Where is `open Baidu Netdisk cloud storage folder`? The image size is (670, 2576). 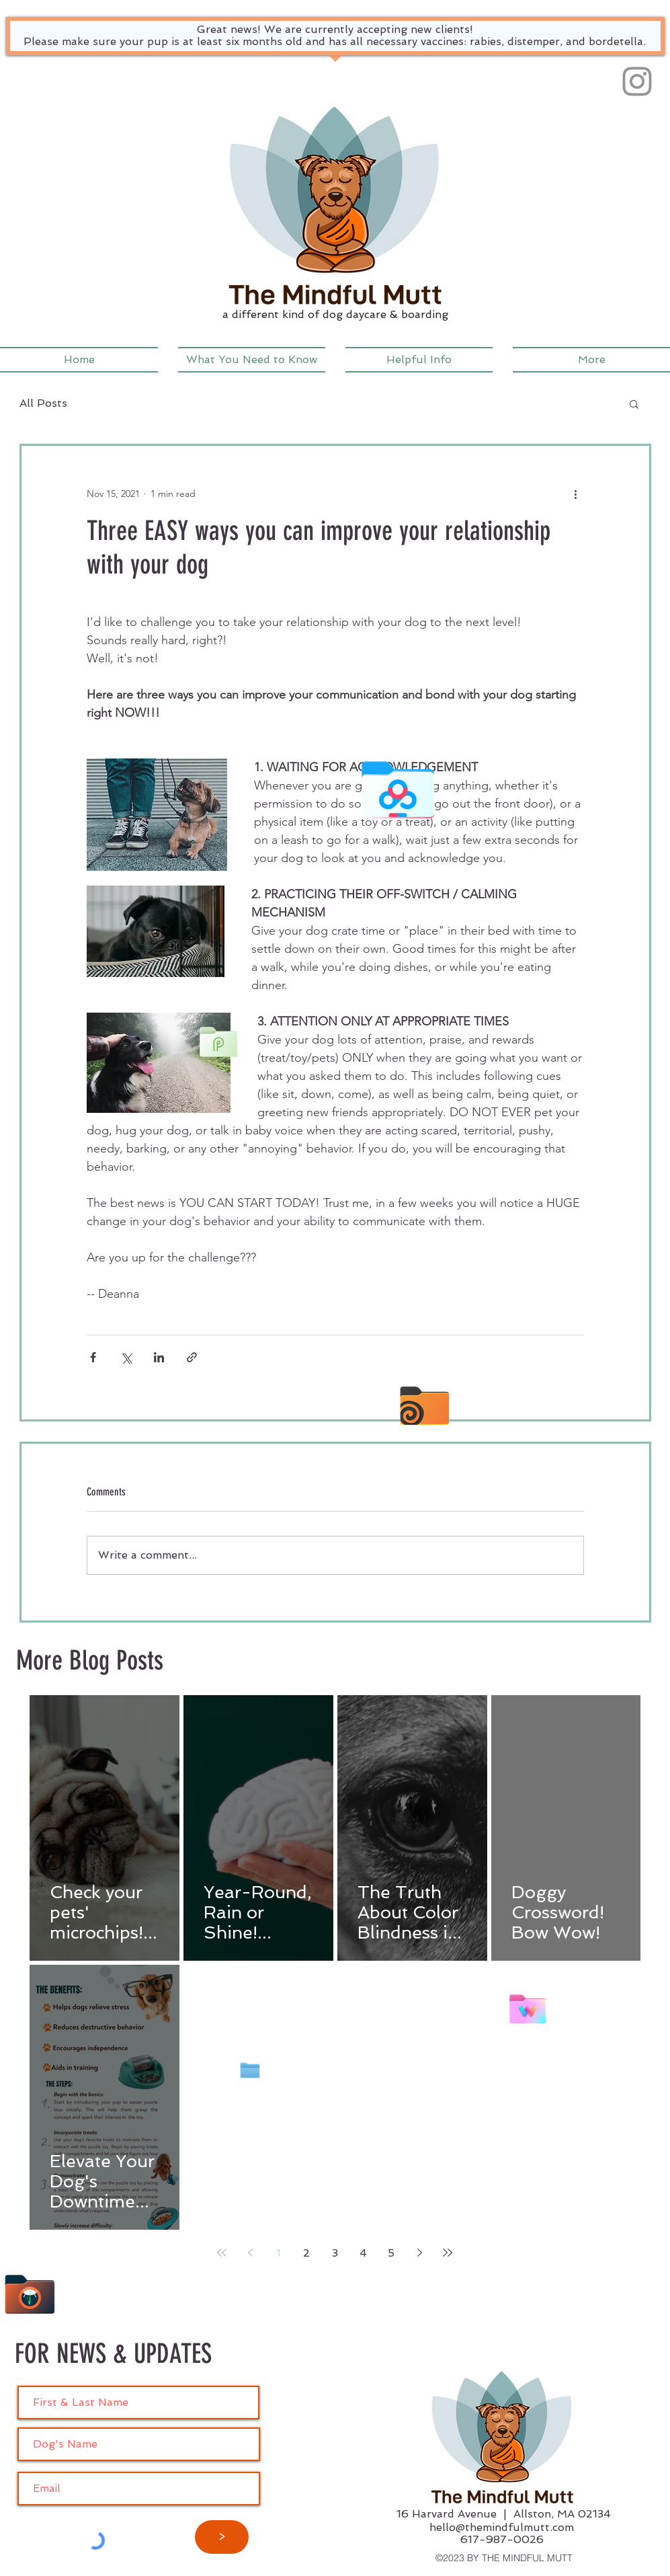
open Baidu Netdisk cloud storage folder is located at coordinates (397, 791).